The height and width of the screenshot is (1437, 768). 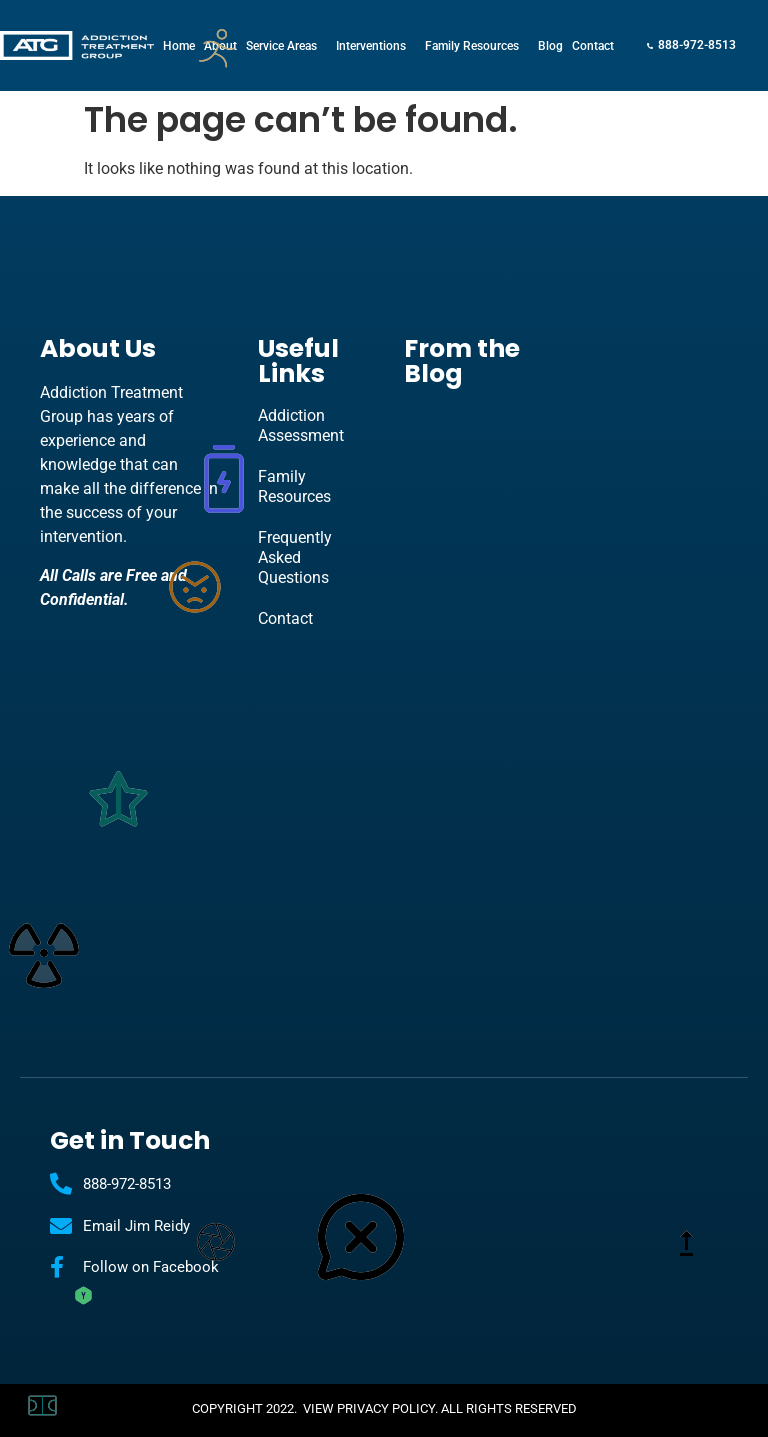 I want to click on indicates a Y Combinator or YC-related feature, so click(x=83, y=1295).